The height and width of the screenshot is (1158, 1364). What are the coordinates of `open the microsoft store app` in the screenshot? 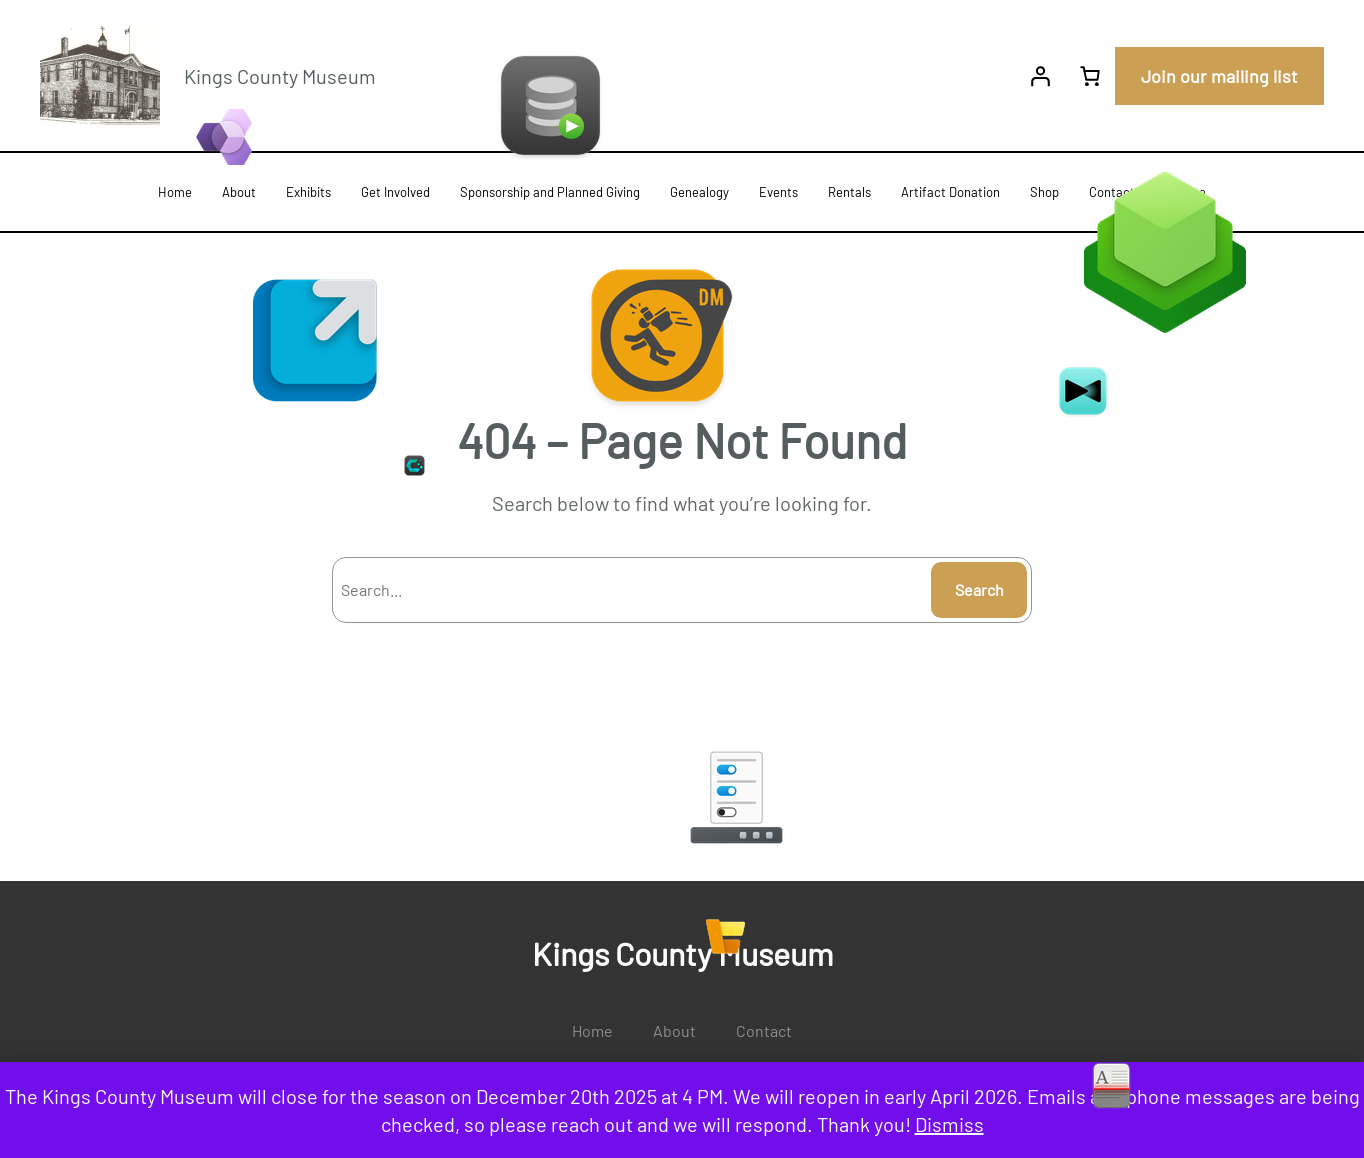 It's located at (224, 137).